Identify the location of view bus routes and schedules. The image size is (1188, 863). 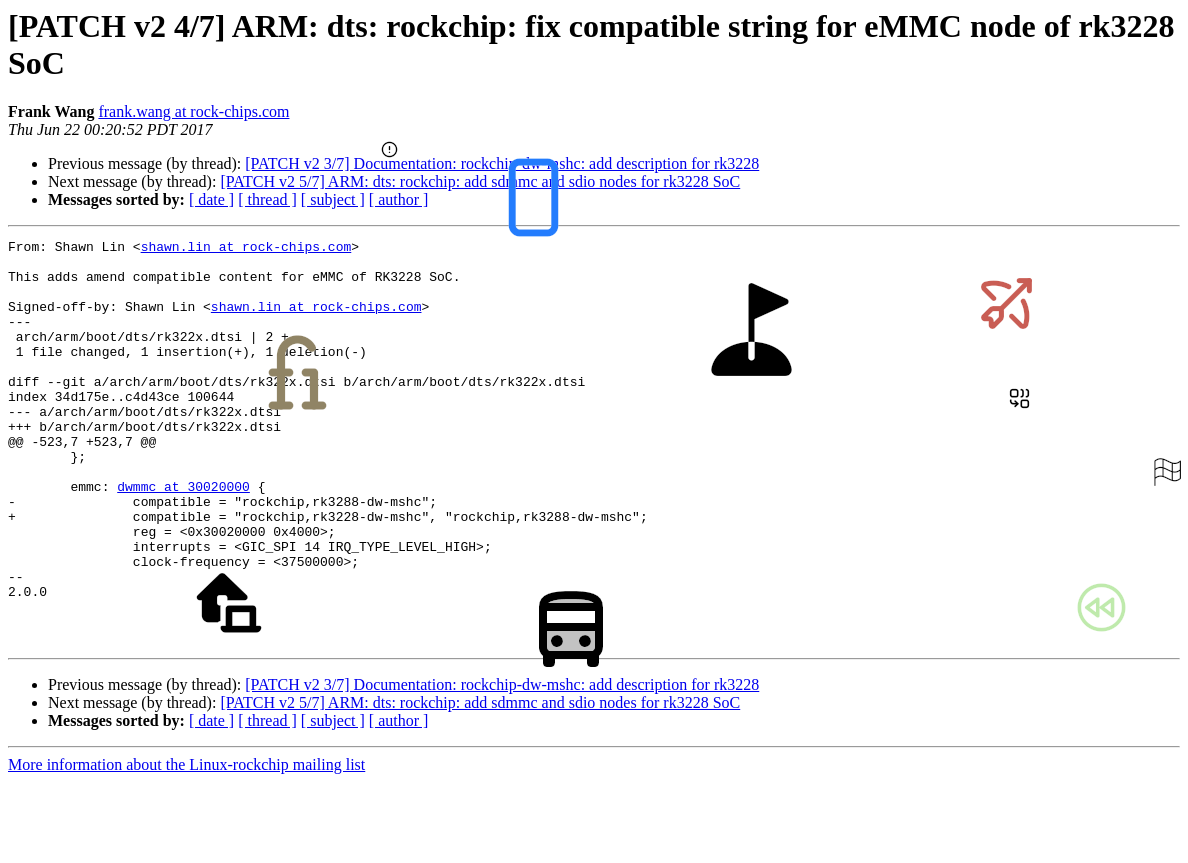
(571, 631).